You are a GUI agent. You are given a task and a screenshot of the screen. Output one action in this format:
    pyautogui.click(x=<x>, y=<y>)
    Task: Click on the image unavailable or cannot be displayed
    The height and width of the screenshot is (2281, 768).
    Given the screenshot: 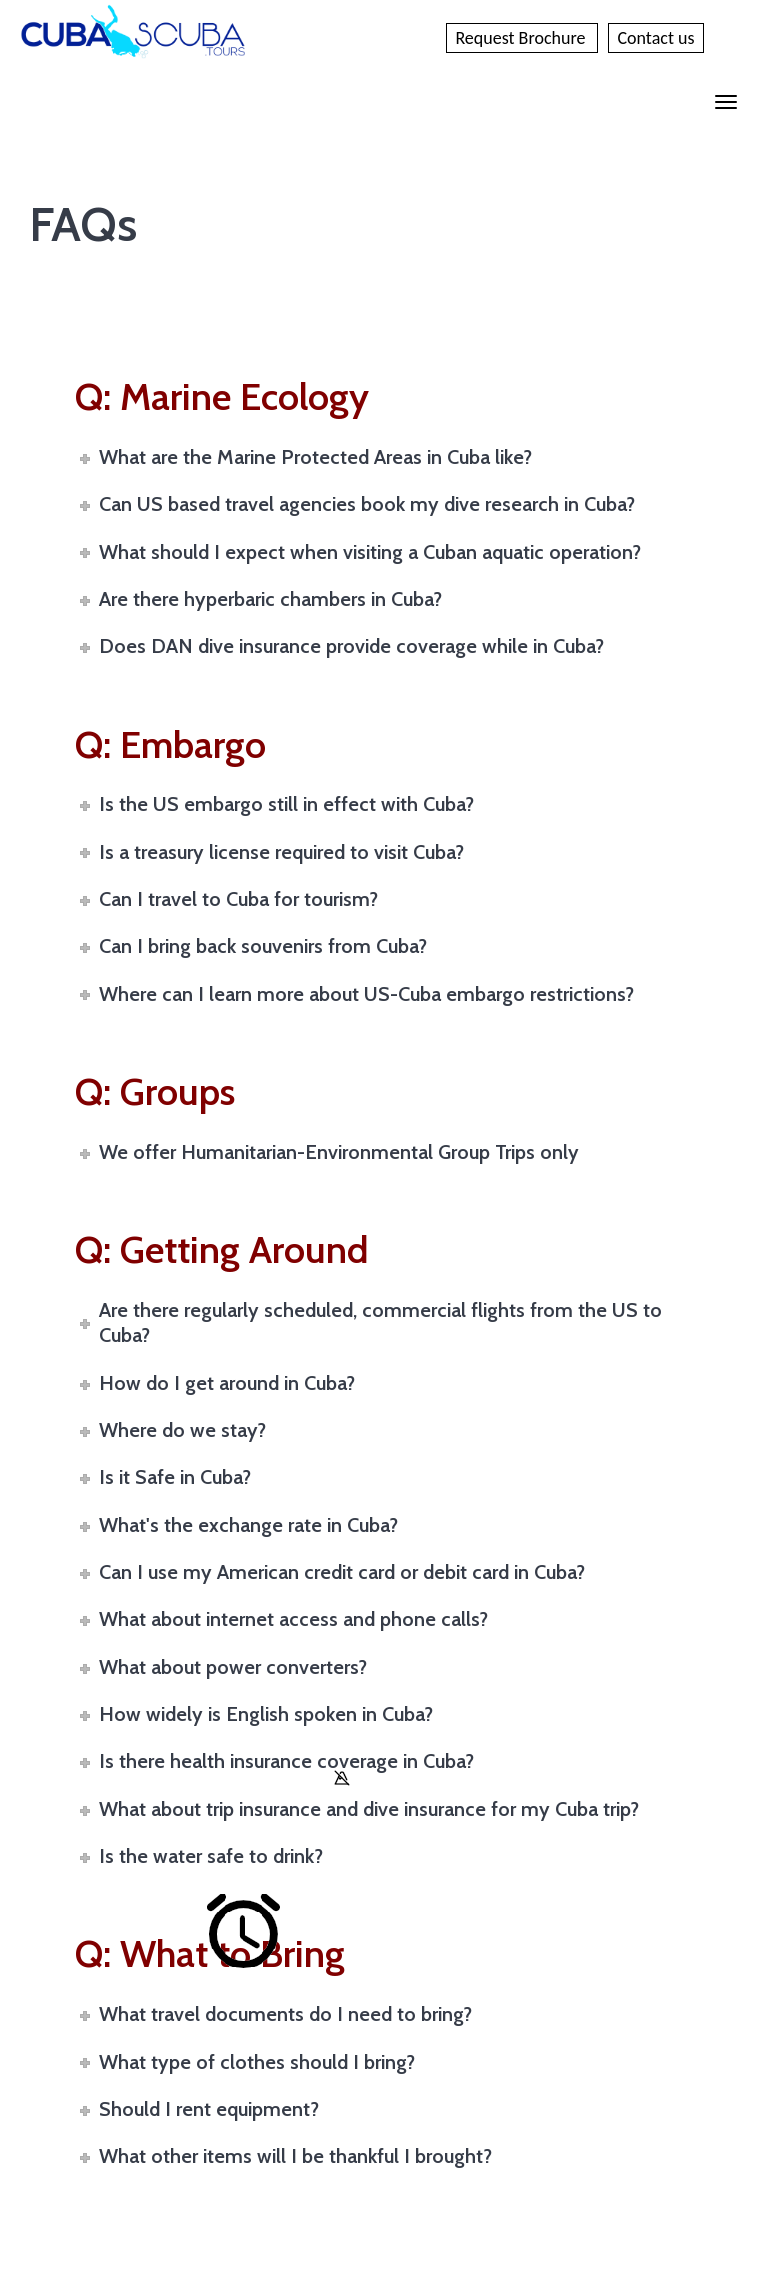 What is the action you would take?
    pyautogui.click(x=342, y=1778)
    